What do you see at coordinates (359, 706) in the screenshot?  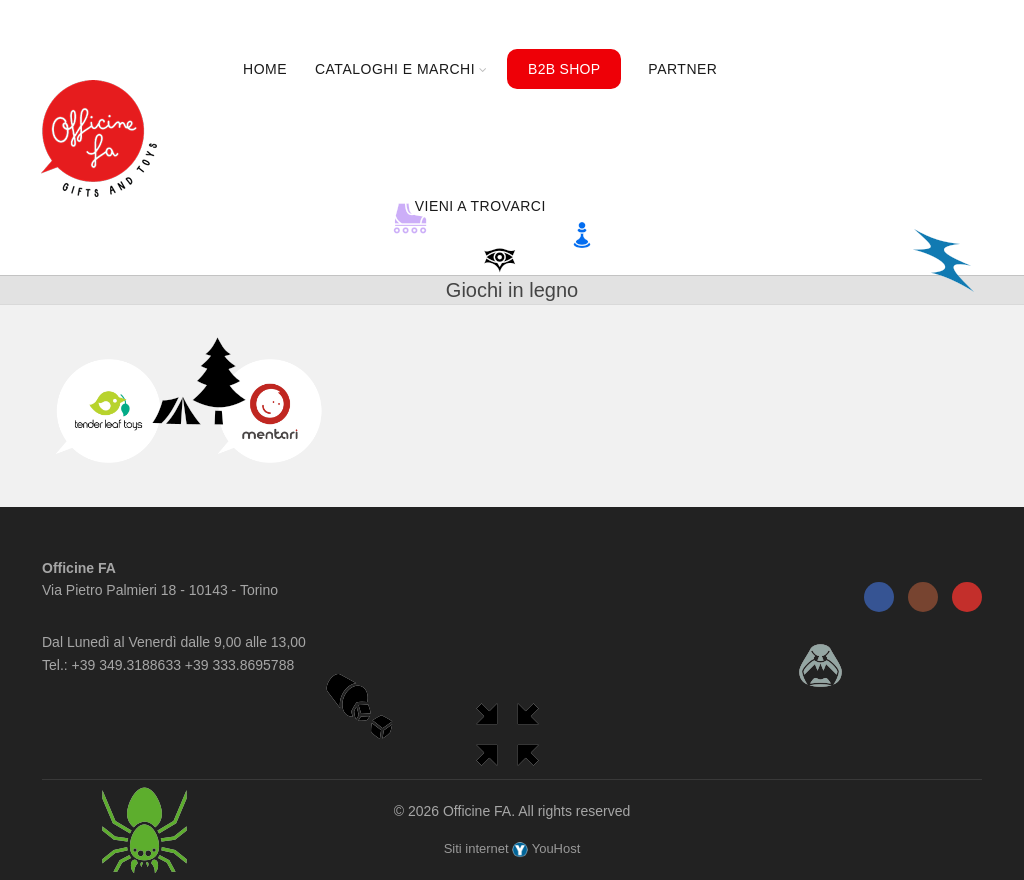 I see `roll the dice or randomize outcome` at bounding box center [359, 706].